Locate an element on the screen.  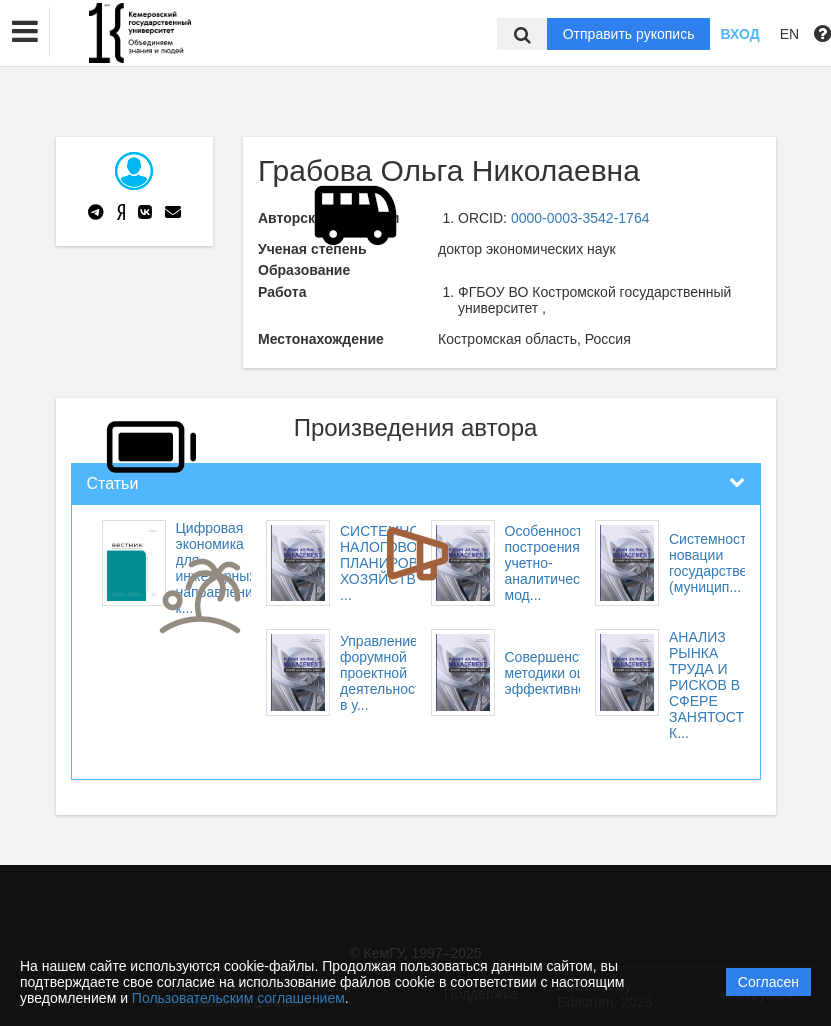
indicates battery is fully charged is located at coordinates (150, 447).